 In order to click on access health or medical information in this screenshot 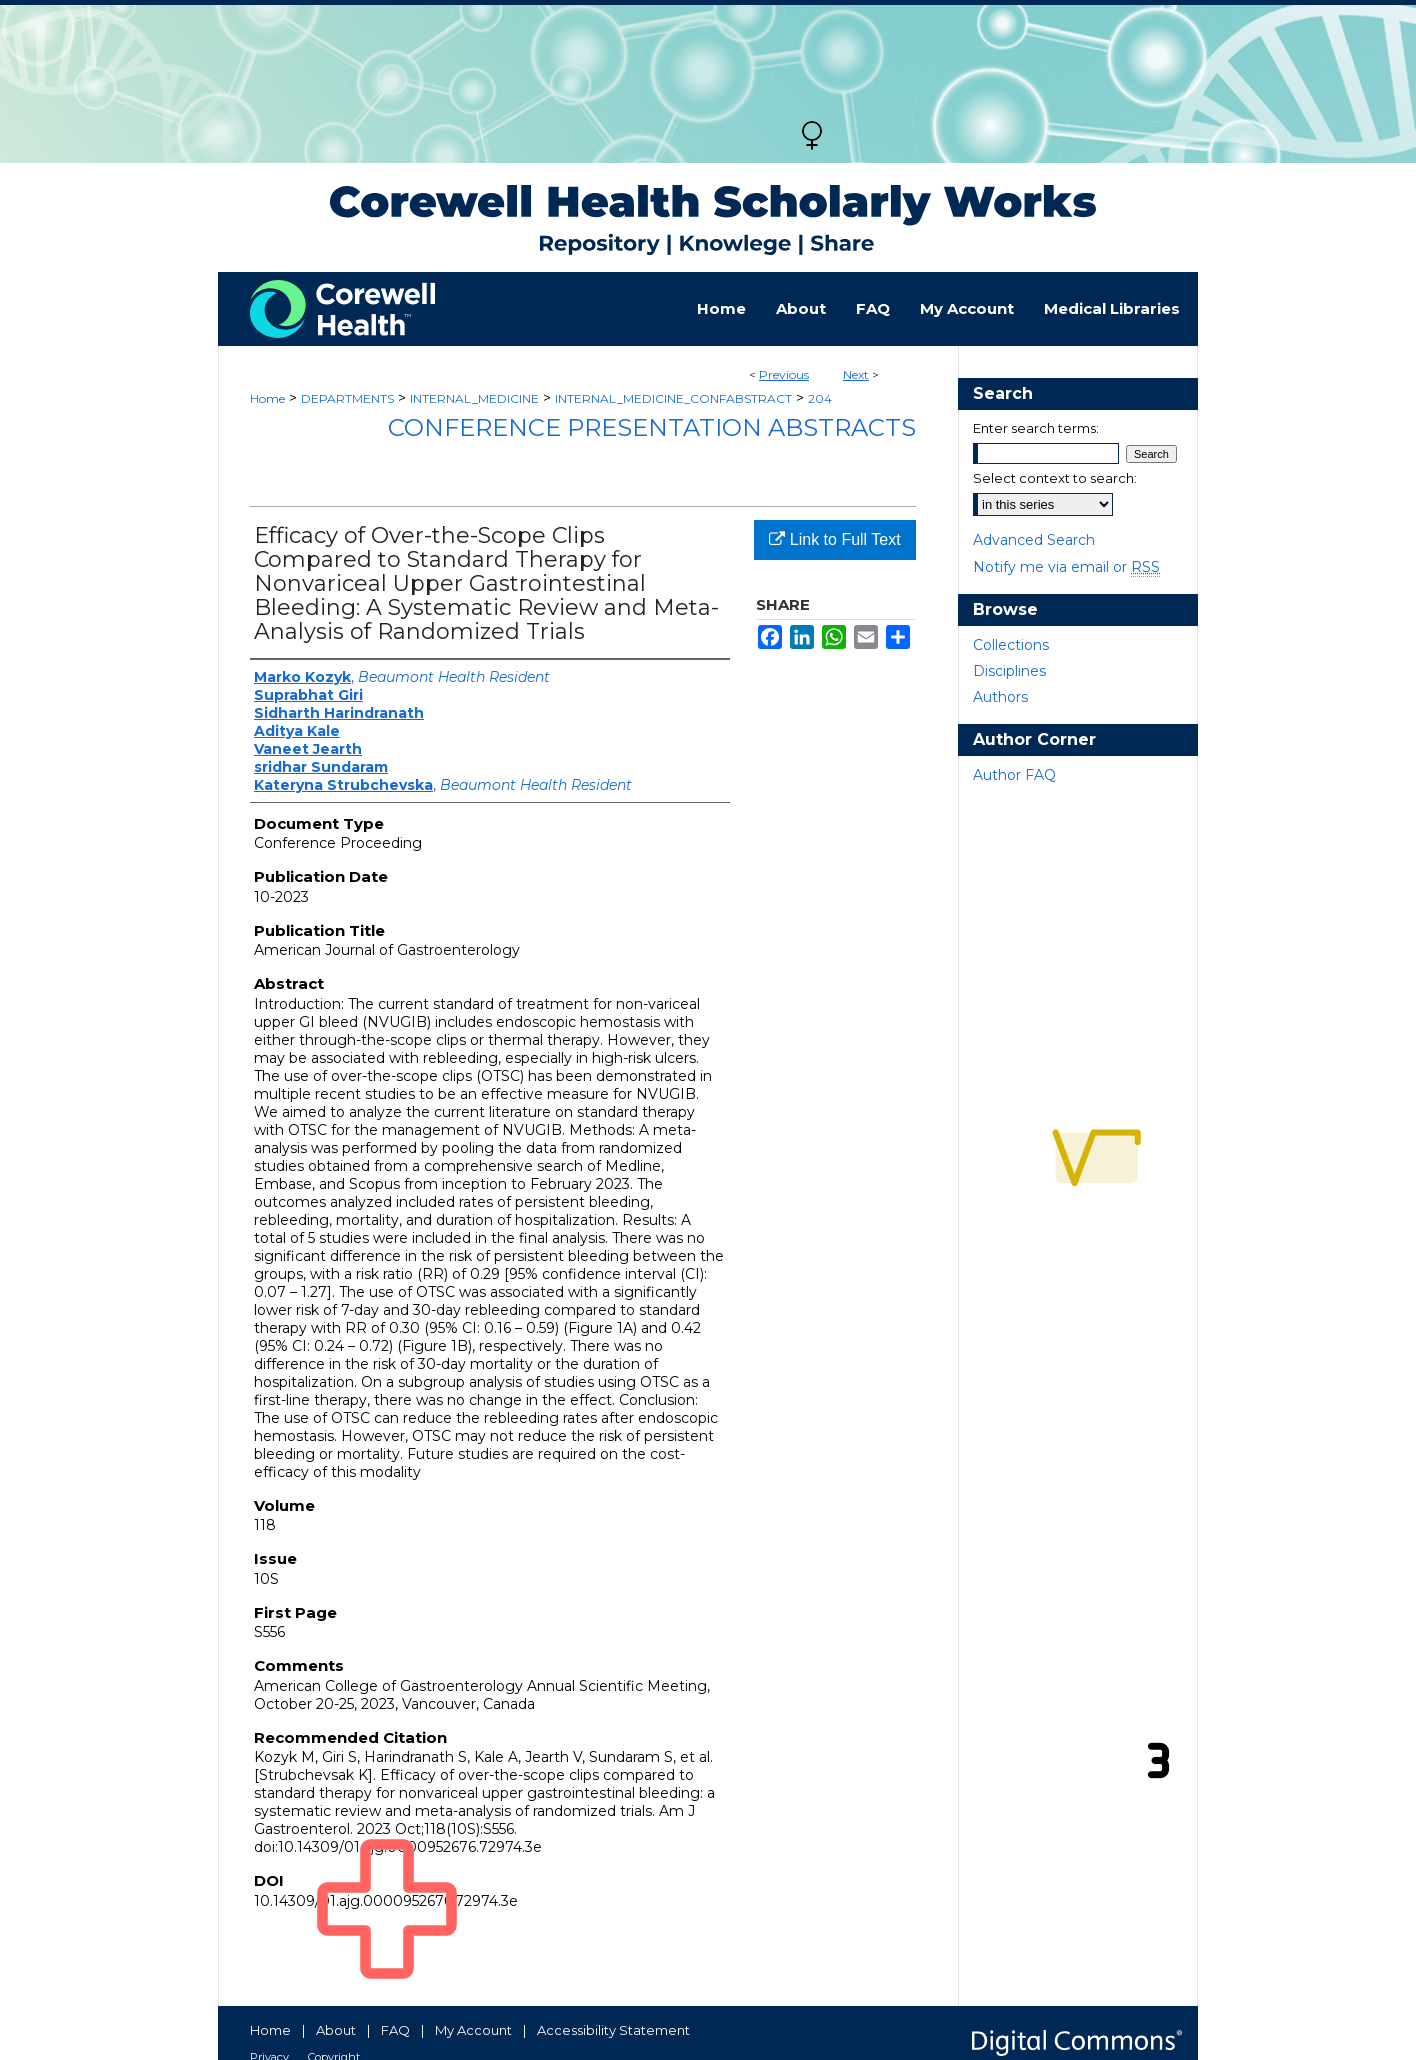, I will do `click(387, 1909)`.